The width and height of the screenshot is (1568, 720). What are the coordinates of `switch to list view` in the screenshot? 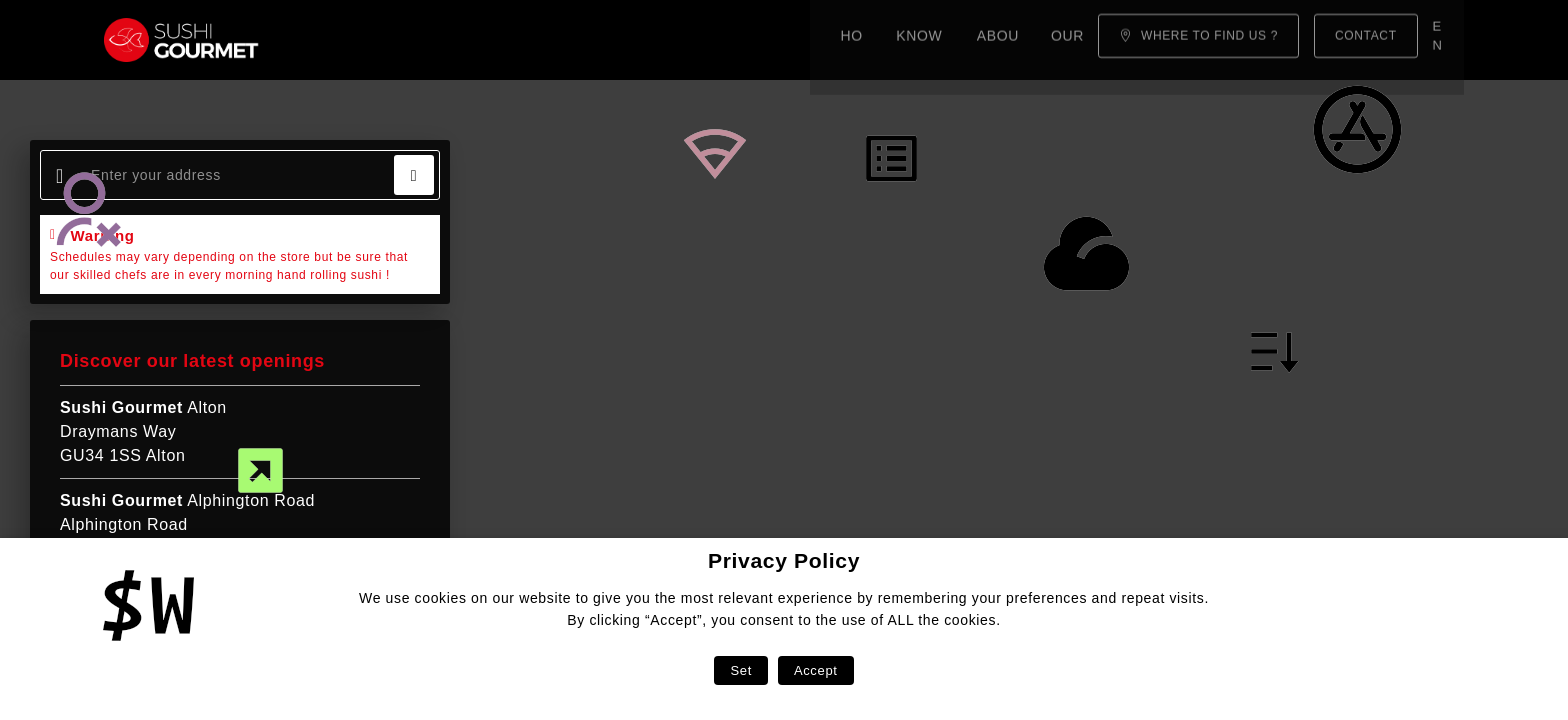 It's located at (891, 158).